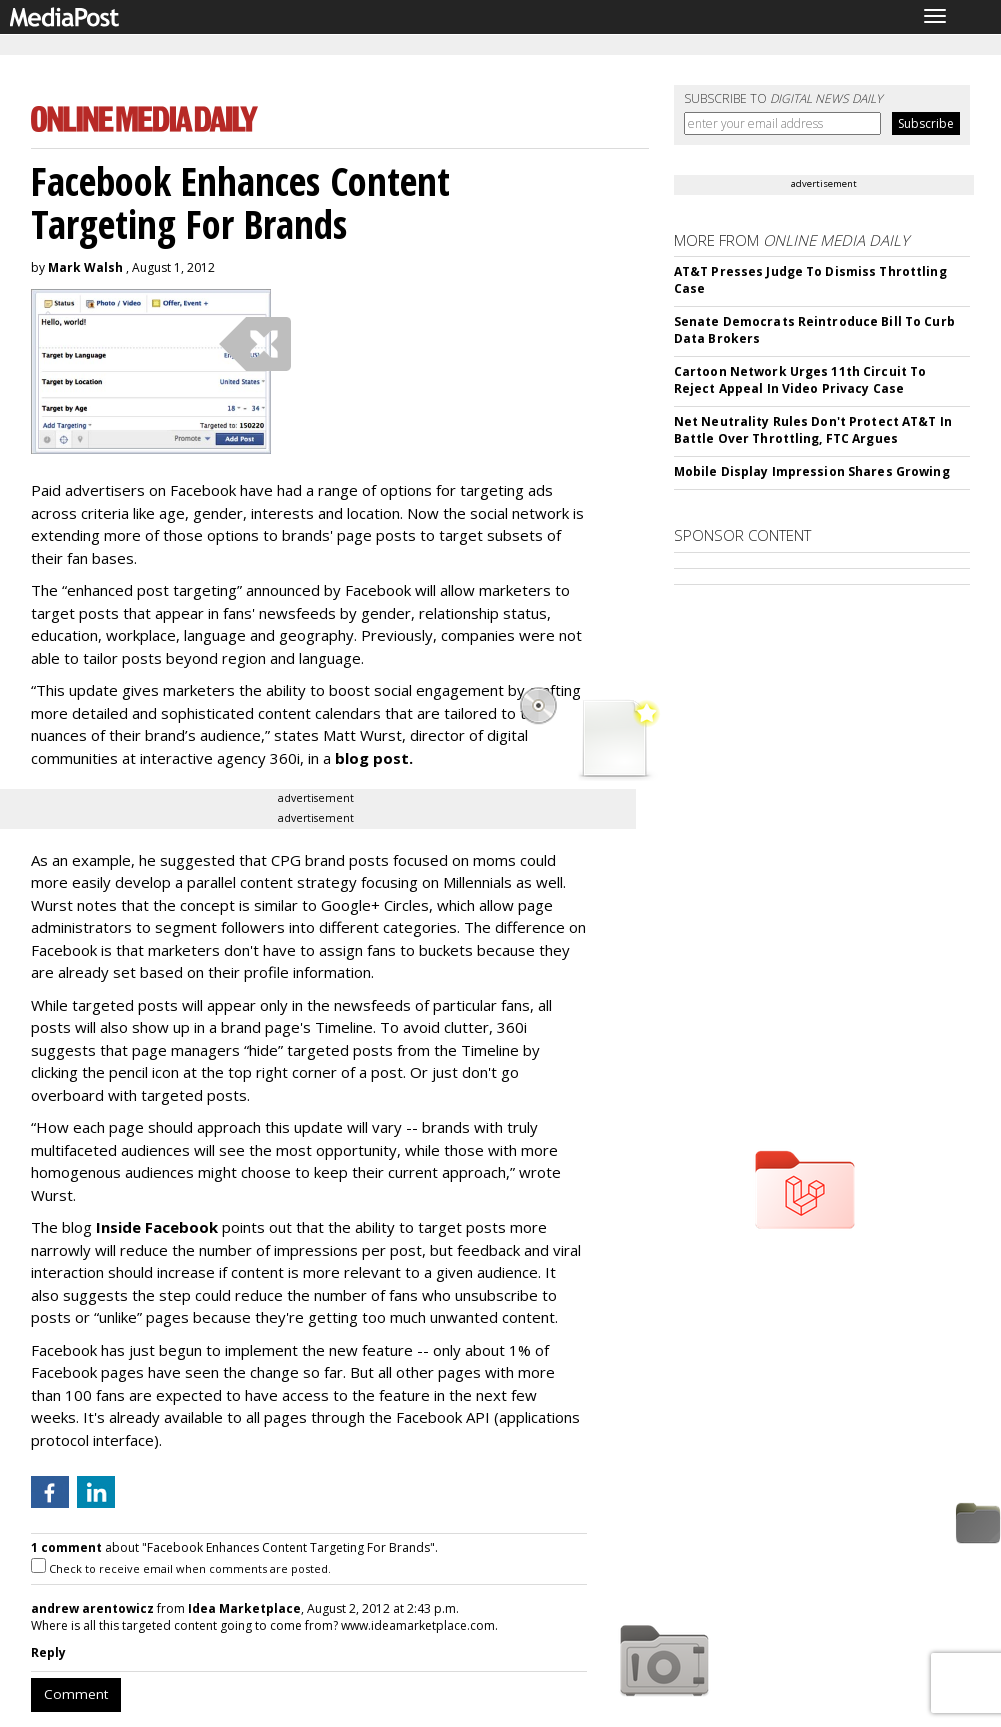 The width and height of the screenshot is (1001, 1727). Describe the element at coordinates (538, 705) in the screenshot. I see `indicates a CD/DVD drive or optical media device` at that location.